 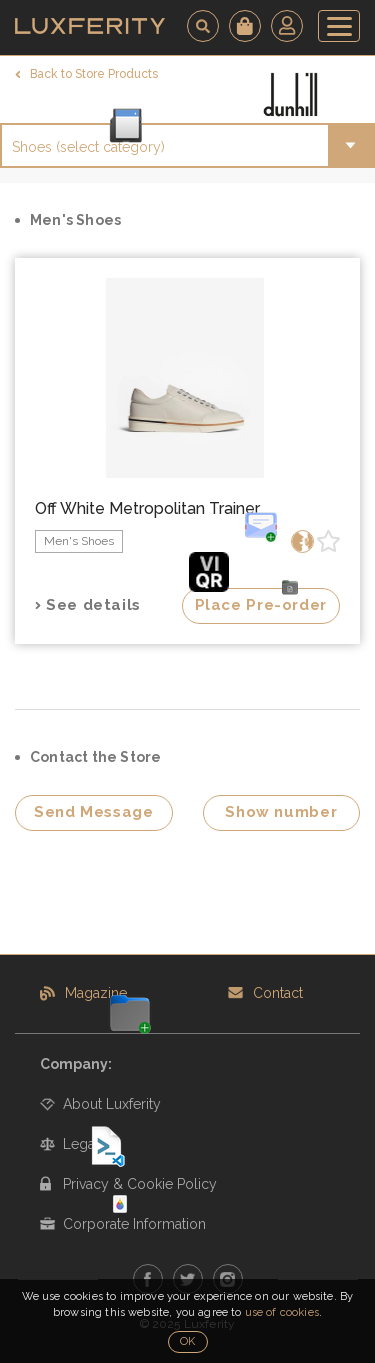 What do you see at coordinates (261, 525) in the screenshot?
I see `compose a new email message` at bounding box center [261, 525].